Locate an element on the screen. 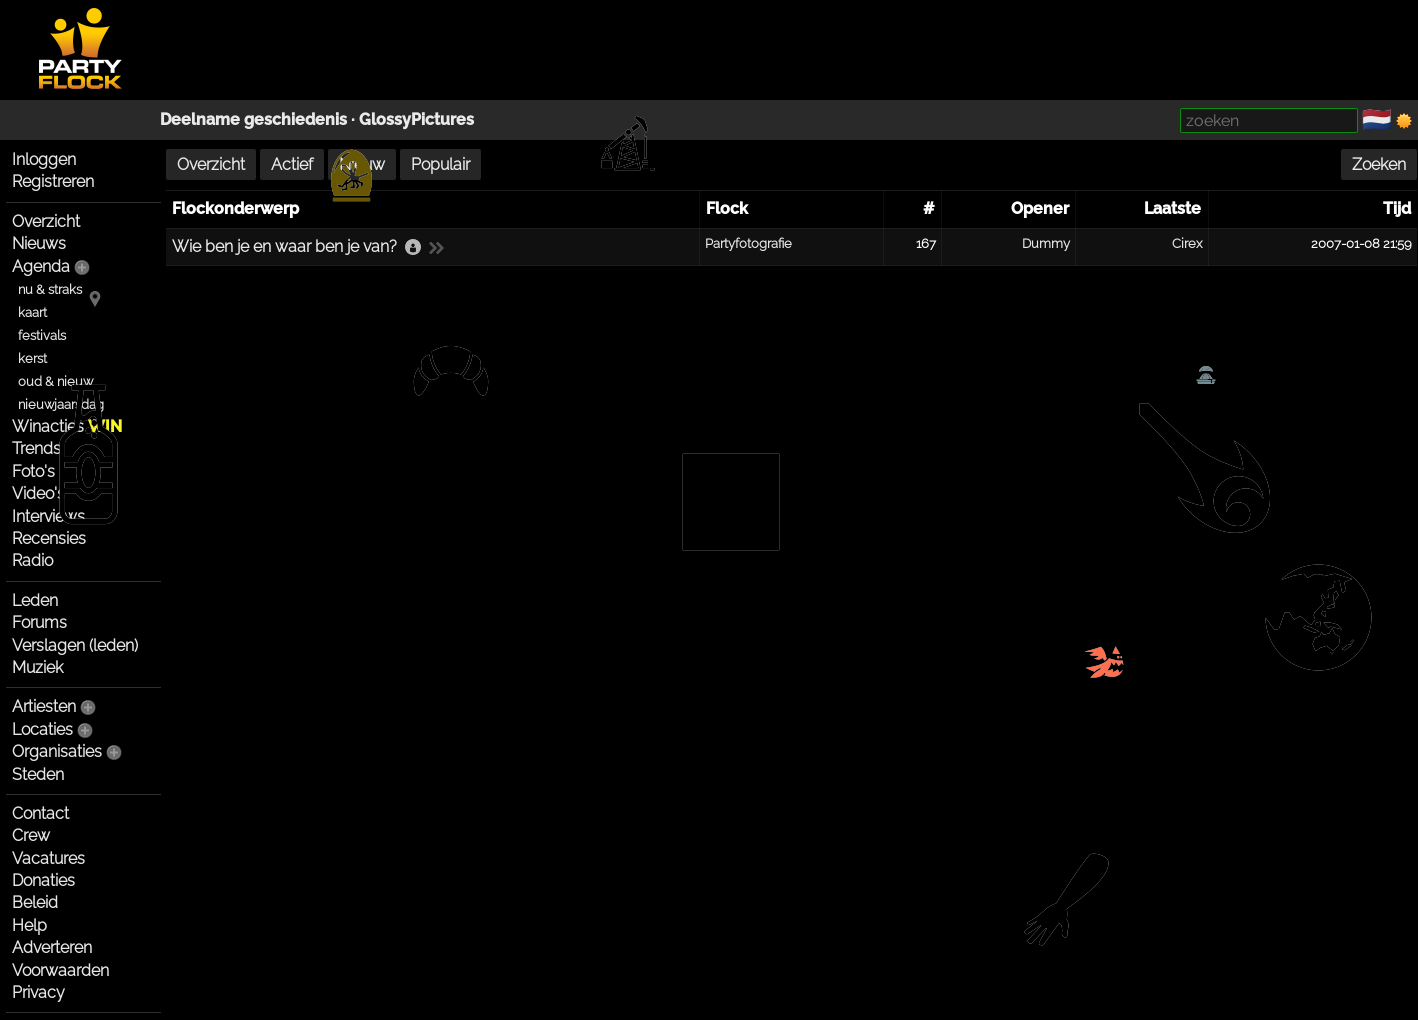 Image resolution: width=1418 pixels, height=1020 pixels. select asia-oceania region is located at coordinates (1318, 617).